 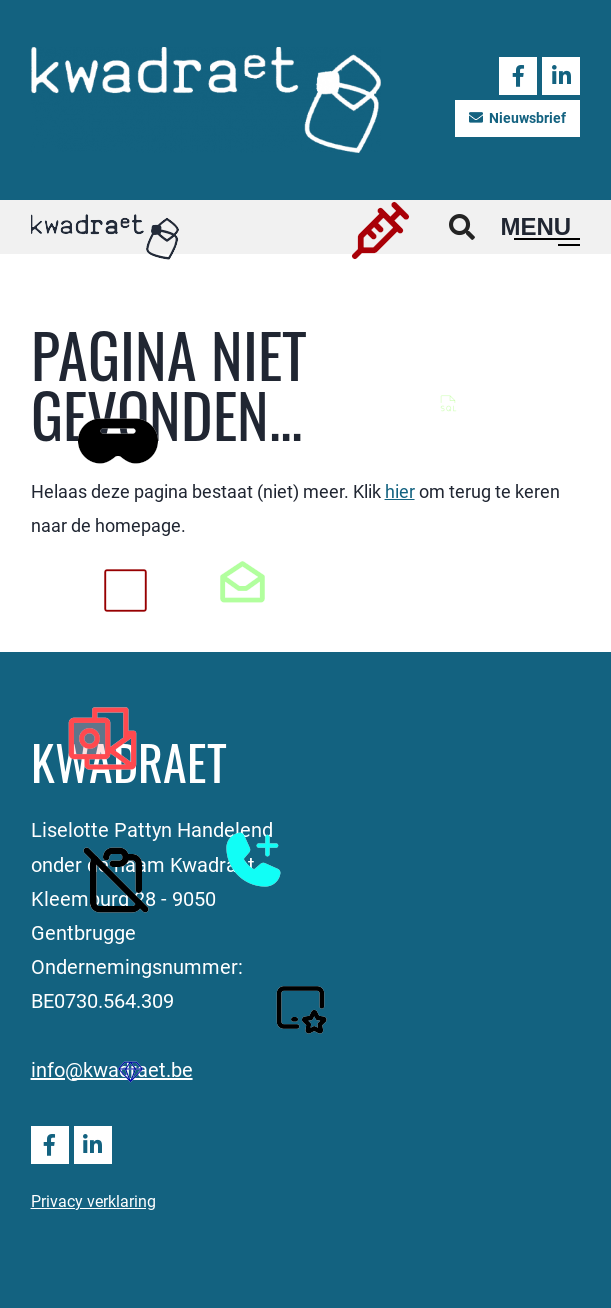 I want to click on clipboard access disabled, so click(x=116, y=880).